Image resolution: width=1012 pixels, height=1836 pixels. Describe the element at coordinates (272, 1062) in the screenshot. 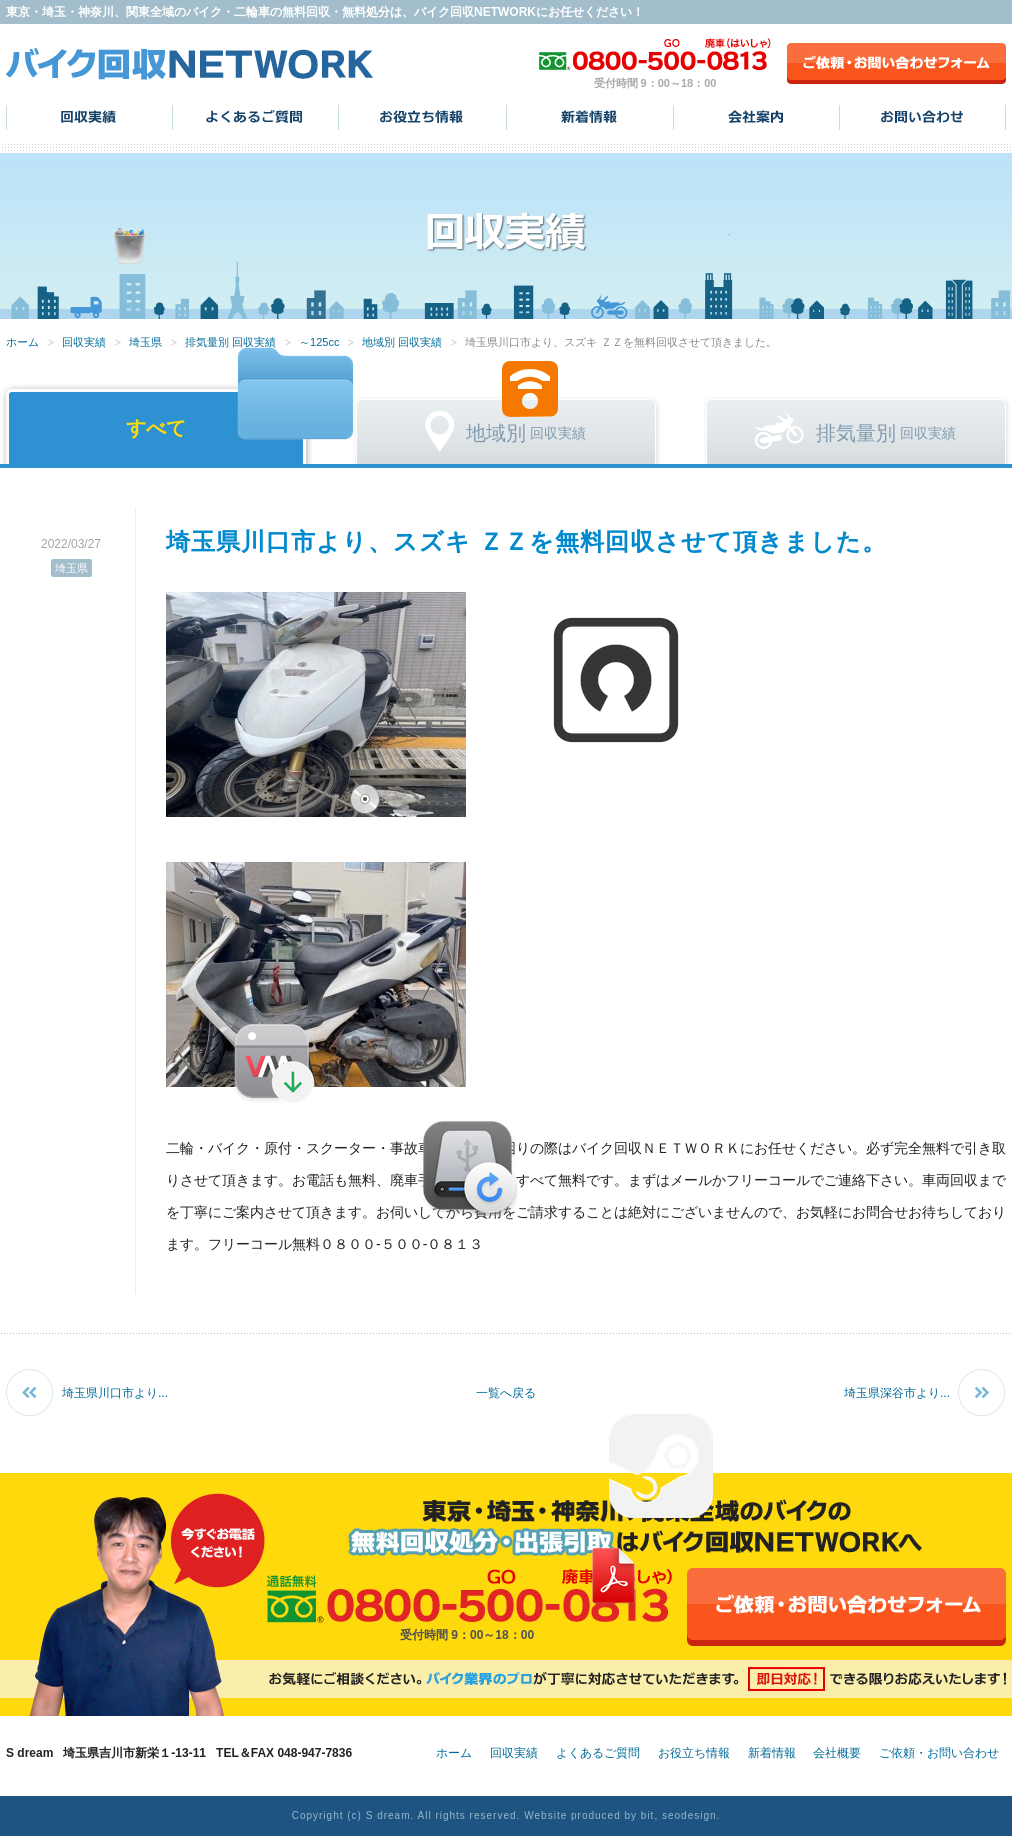

I see `install a new virtual machine` at that location.